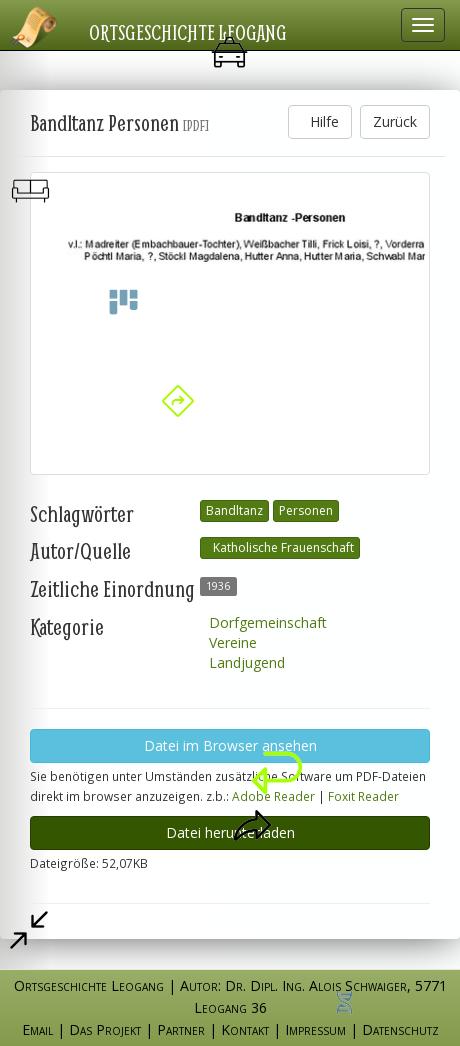  What do you see at coordinates (178, 401) in the screenshot?
I see `indicates a turn or direction change ahead` at bounding box center [178, 401].